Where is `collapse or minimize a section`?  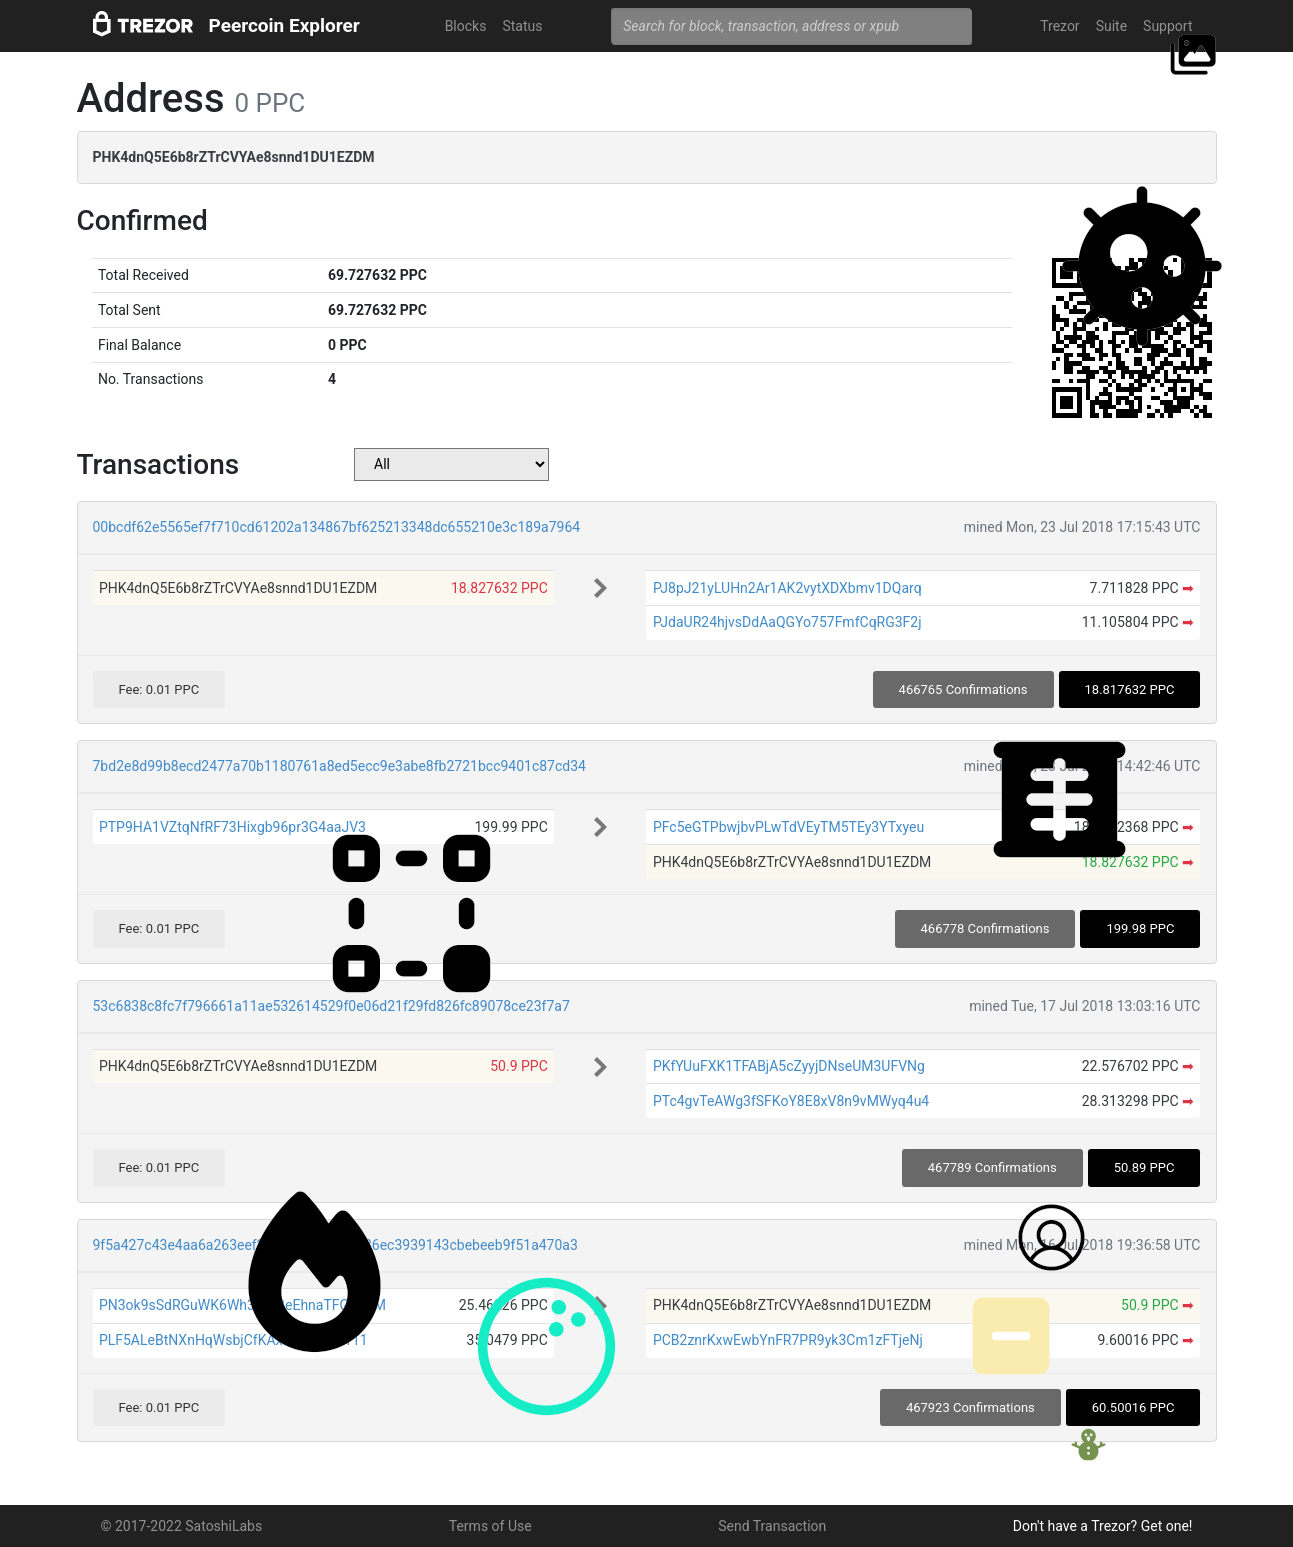
collapse or minimize a section is located at coordinates (1011, 1336).